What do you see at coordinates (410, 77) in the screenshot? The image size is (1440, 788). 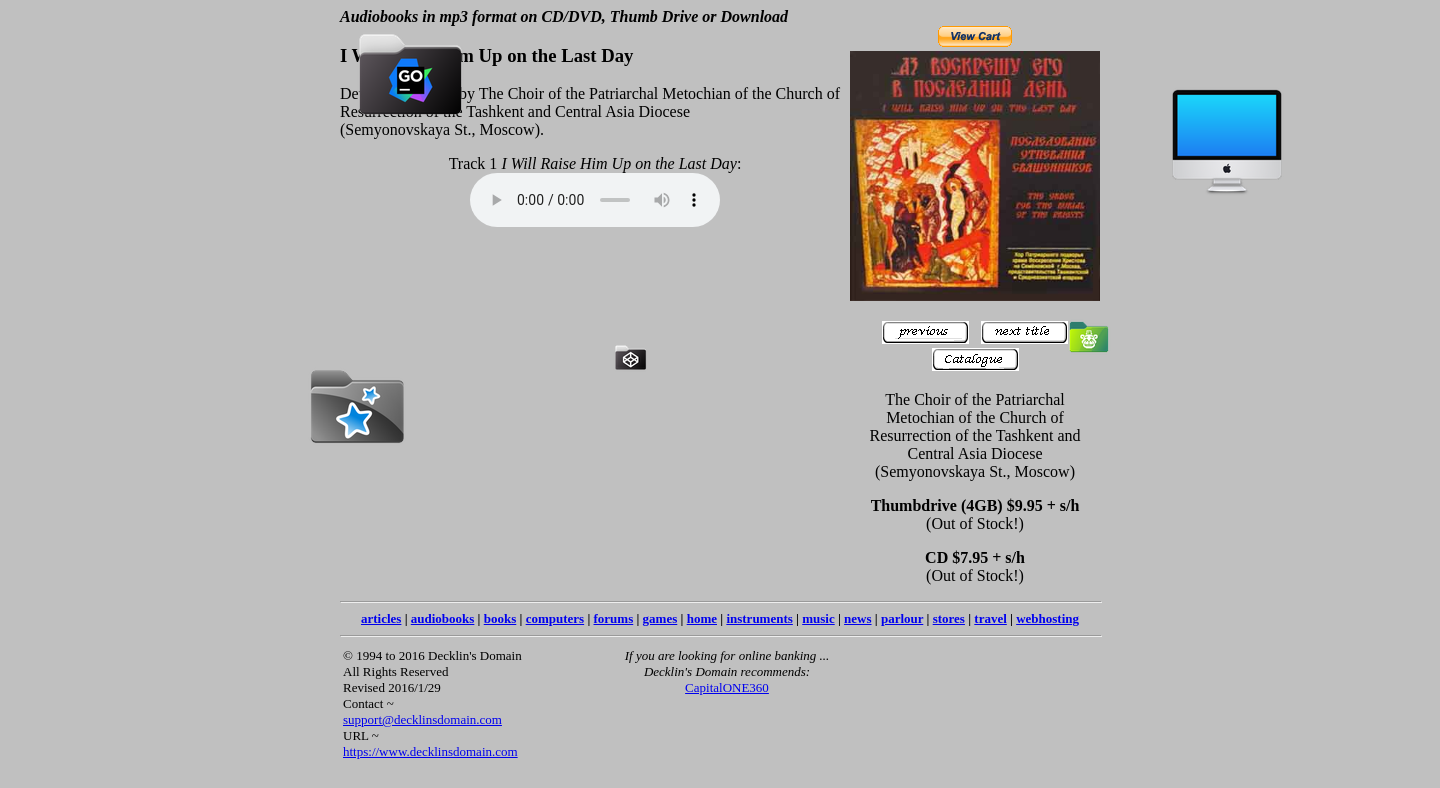 I see `folder containing GoLand IDE projects` at bounding box center [410, 77].